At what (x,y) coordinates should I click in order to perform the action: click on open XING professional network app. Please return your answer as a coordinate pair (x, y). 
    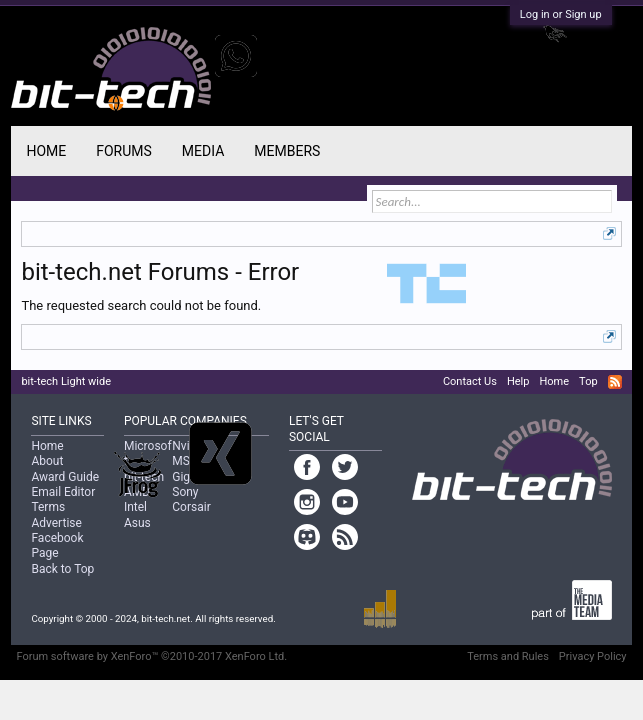
    Looking at the image, I should click on (220, 453).